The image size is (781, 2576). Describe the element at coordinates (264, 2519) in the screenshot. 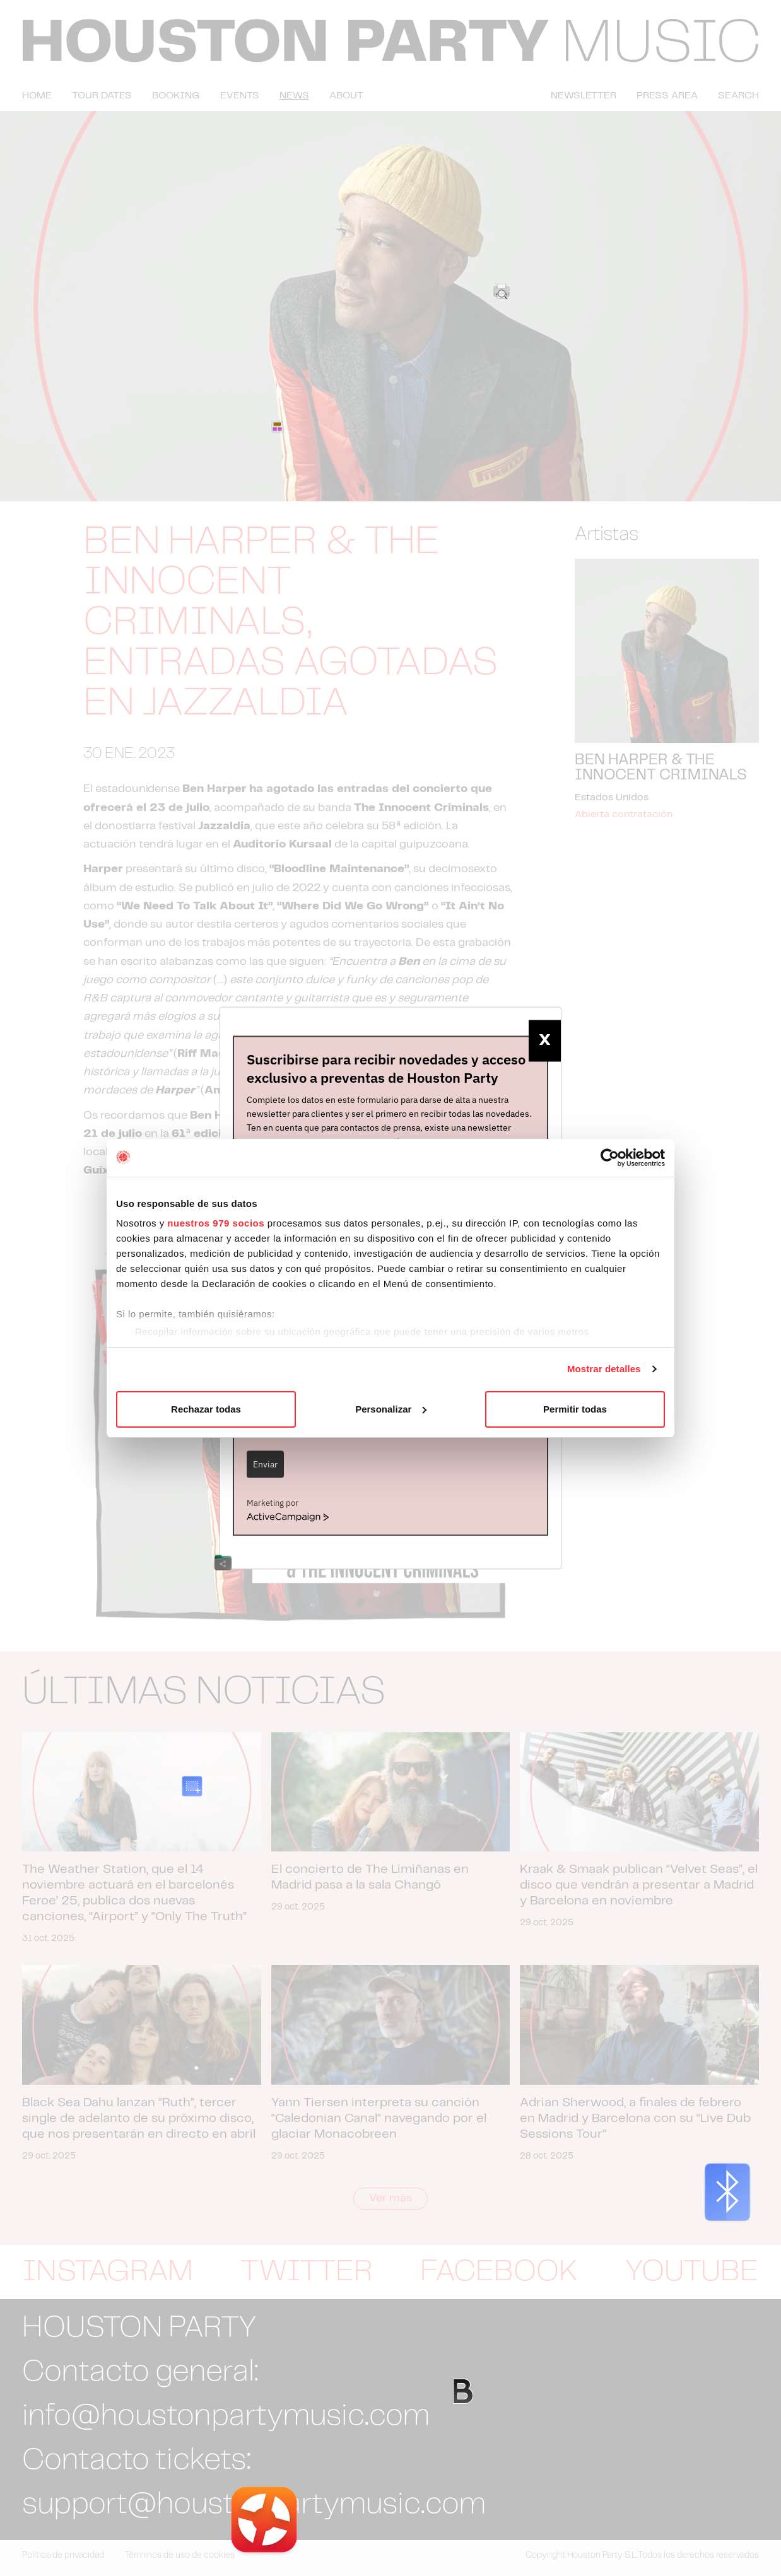

I see `launch Team Fortress 2` at that location.